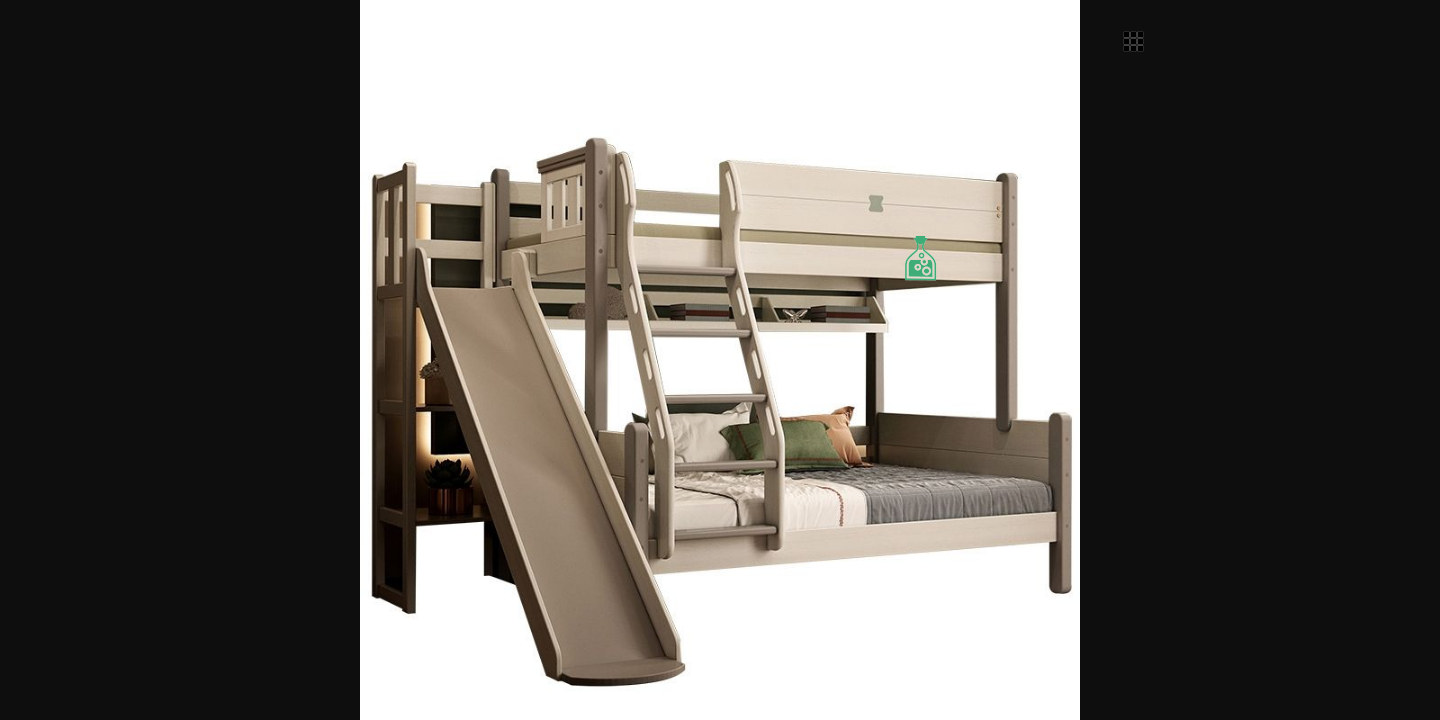 The height and width of the screenshot is (720, 1440). What do you see at coordinates (1133, 41) in the screenshot?
I see `view grid layout` at bounding box center [1133, 41].